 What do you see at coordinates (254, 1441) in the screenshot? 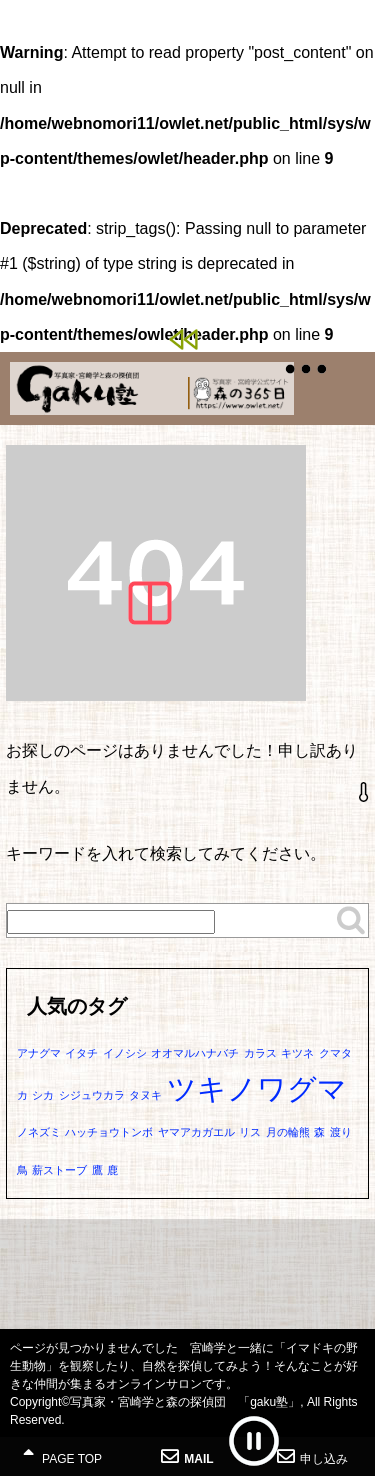
I see `pause media playback` at bounding box center [254, 1441].